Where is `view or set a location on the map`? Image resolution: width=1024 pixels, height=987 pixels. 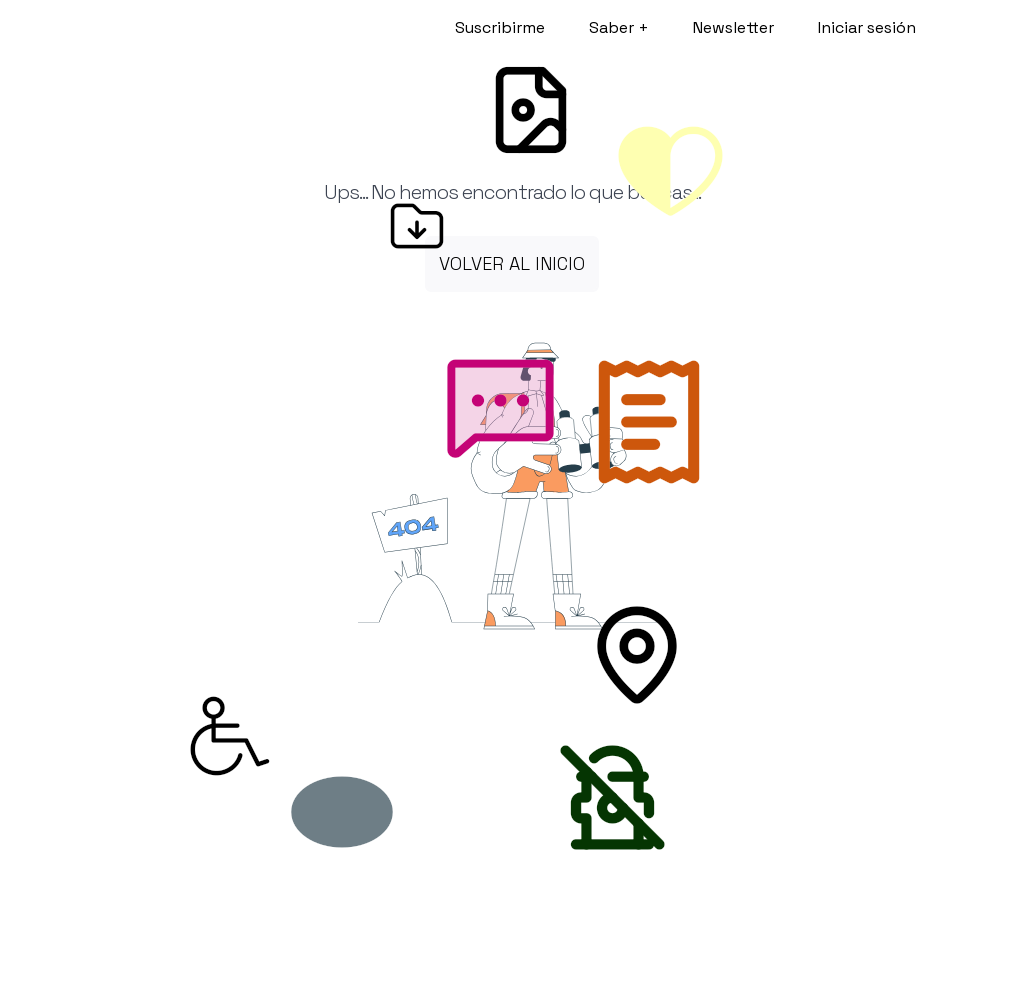 view or set a location on the map is located at coordinates (637, 655).